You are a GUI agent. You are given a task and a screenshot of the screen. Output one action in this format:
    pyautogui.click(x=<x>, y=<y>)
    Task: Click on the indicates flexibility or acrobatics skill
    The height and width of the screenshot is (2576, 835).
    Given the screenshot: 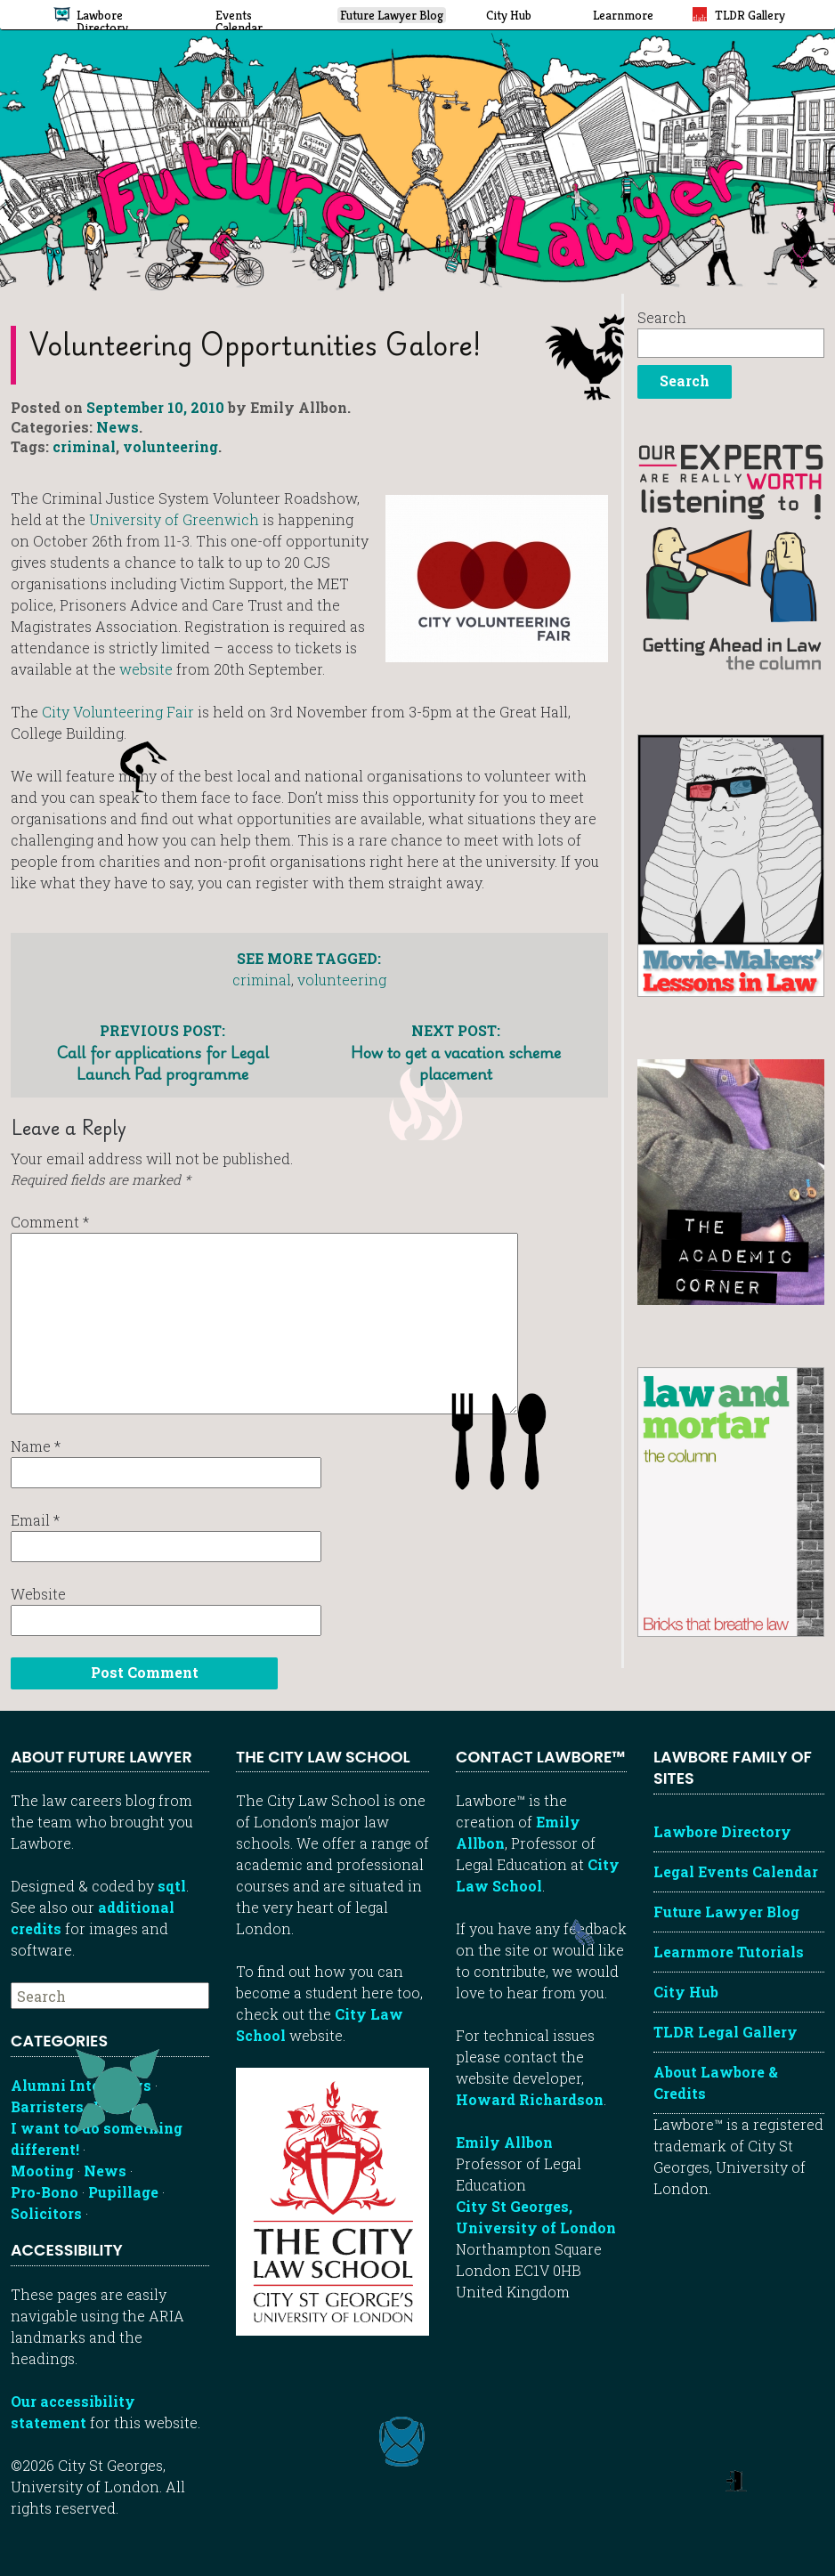 What is the action you would take?
    pyautogui.click(x=143, y=766)
    